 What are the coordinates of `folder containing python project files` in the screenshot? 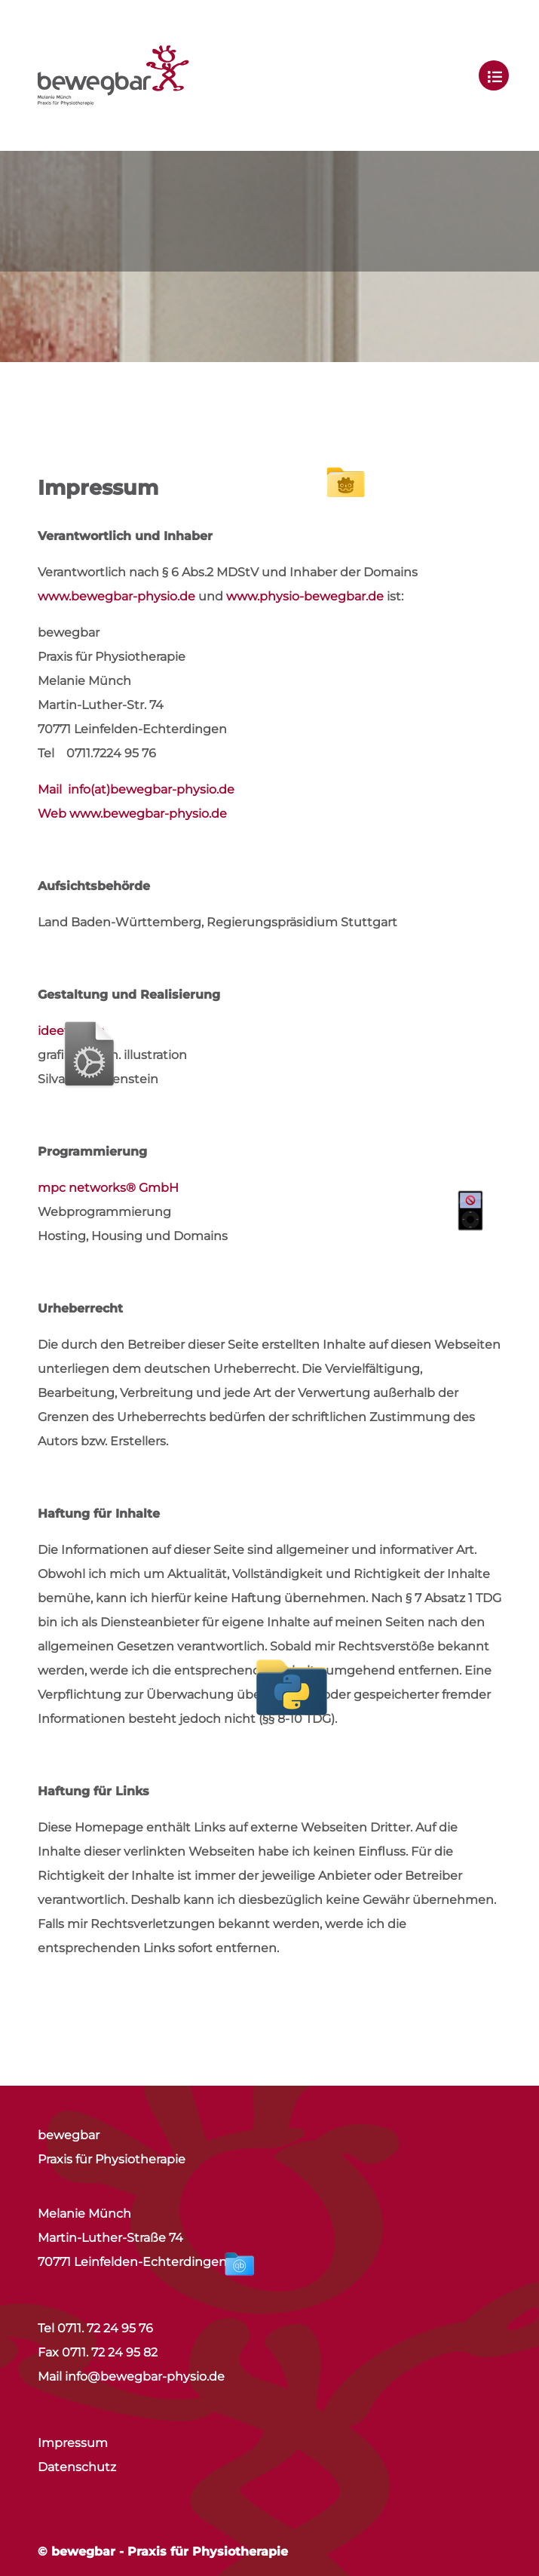 It's located at (291, 1689).